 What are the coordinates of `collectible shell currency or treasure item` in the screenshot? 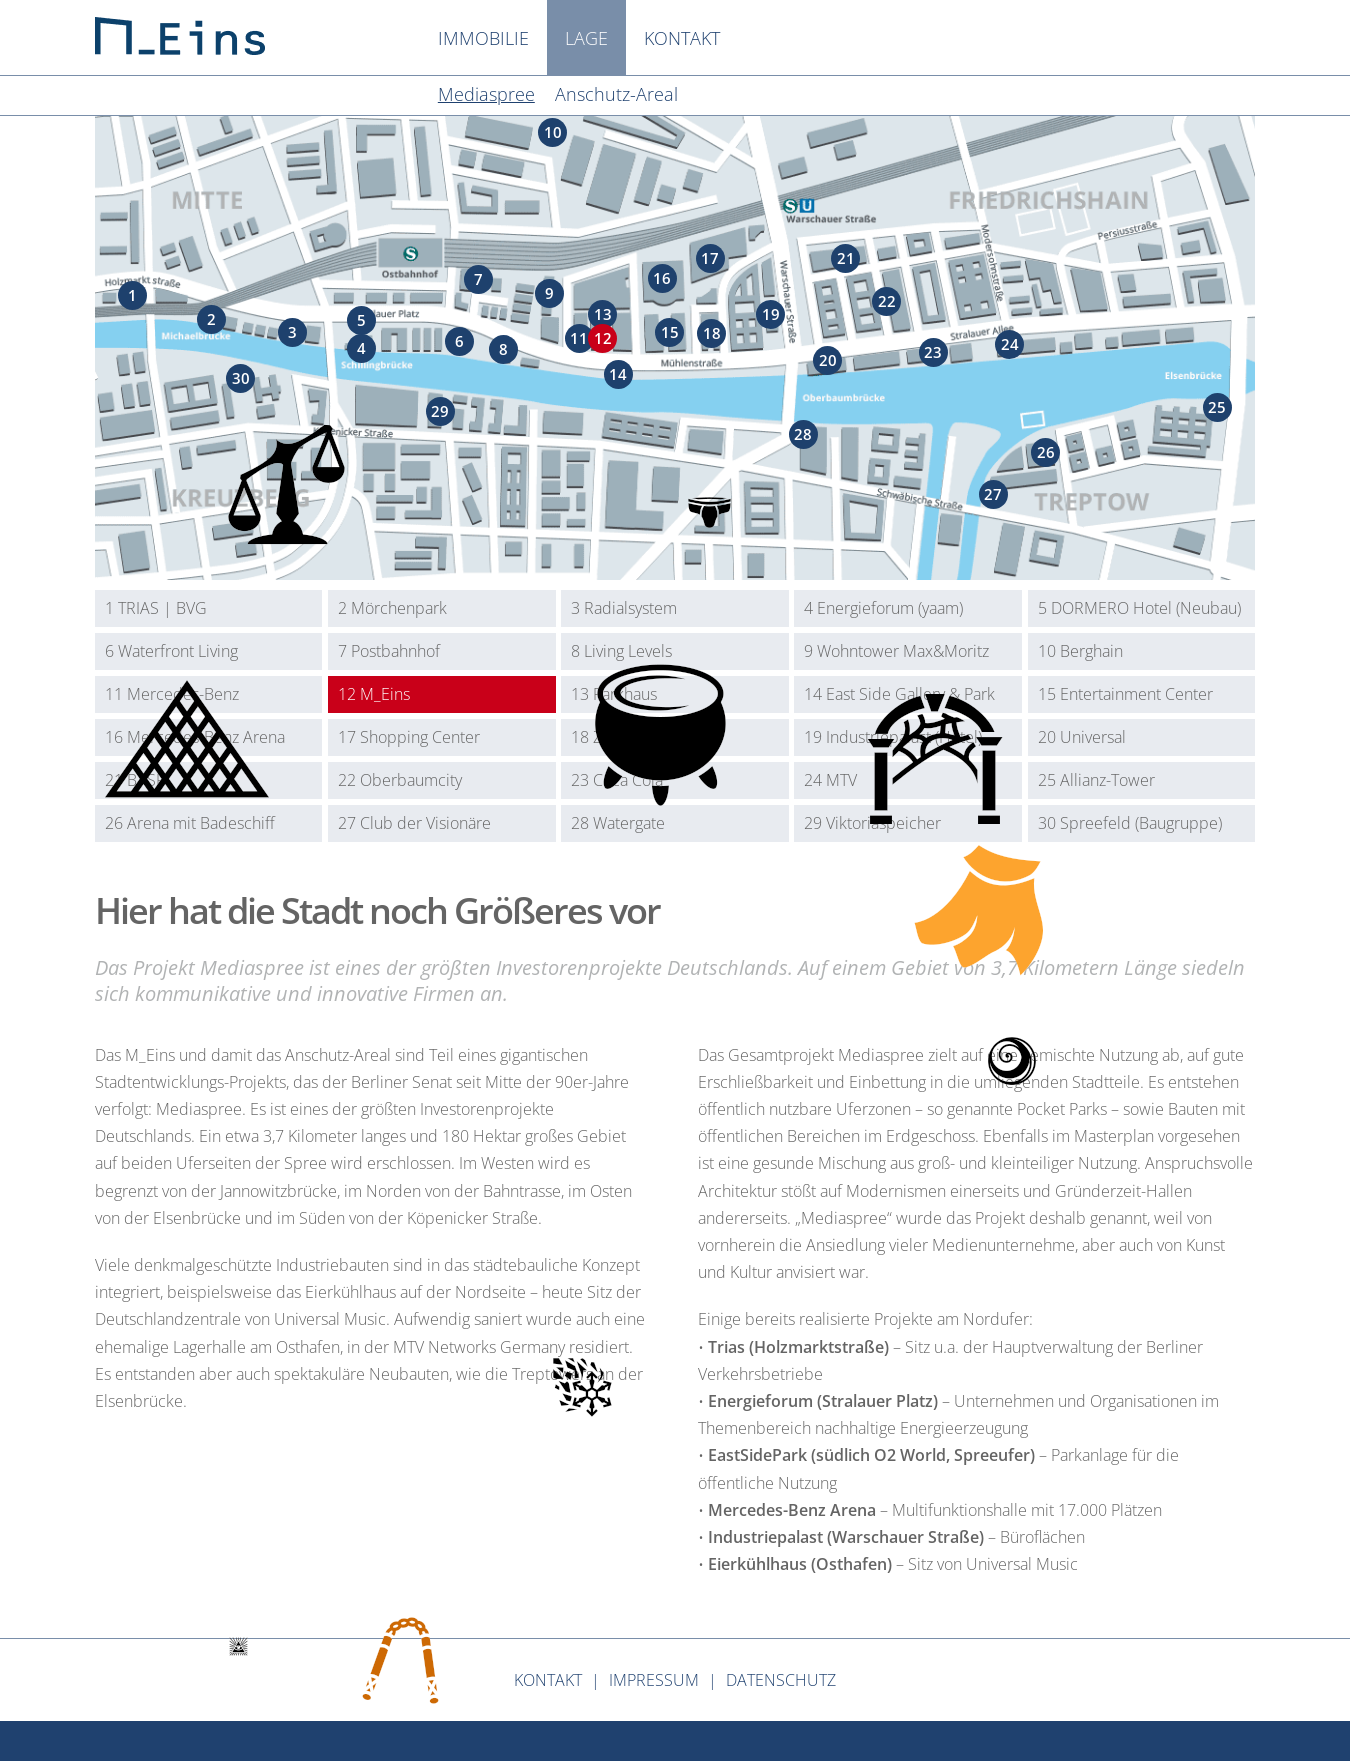 It's located at (1012, 1061).